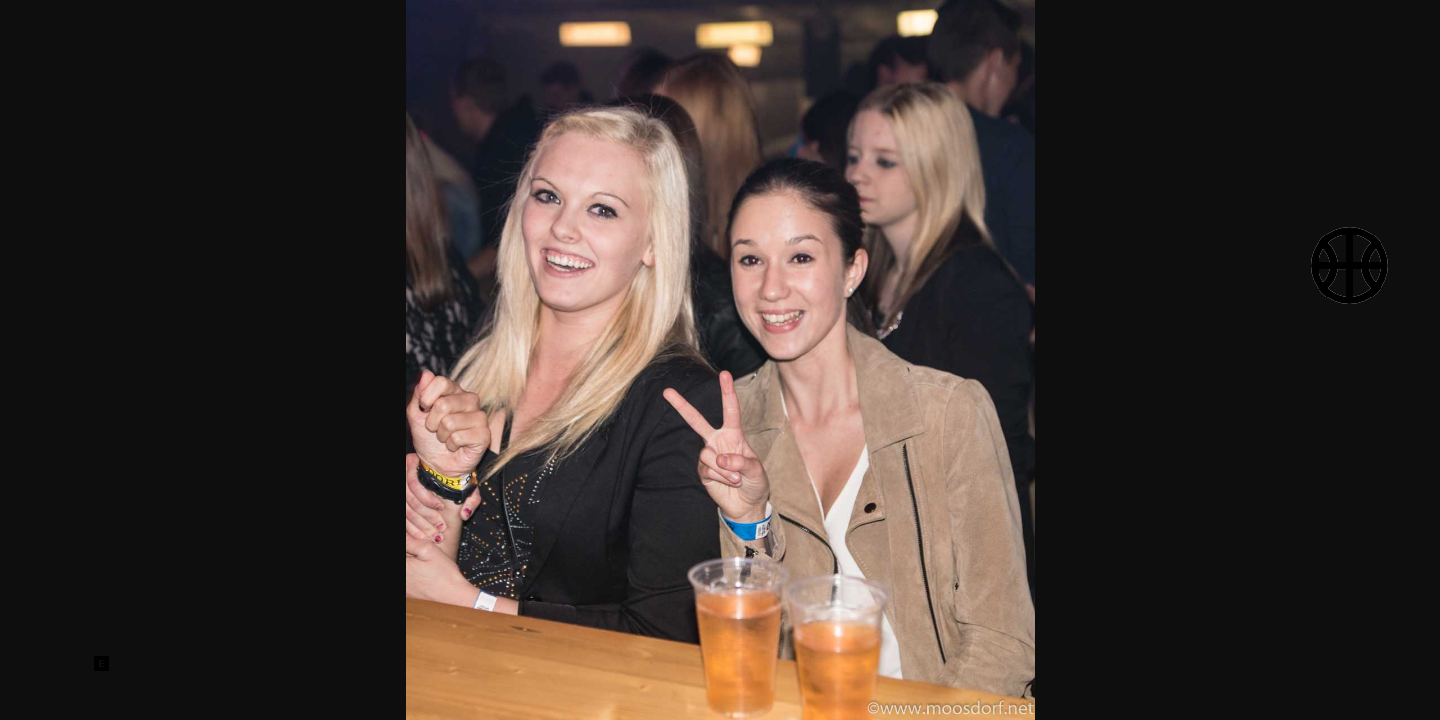  I want to click on access sports or basketball content, so click(1349, 265).